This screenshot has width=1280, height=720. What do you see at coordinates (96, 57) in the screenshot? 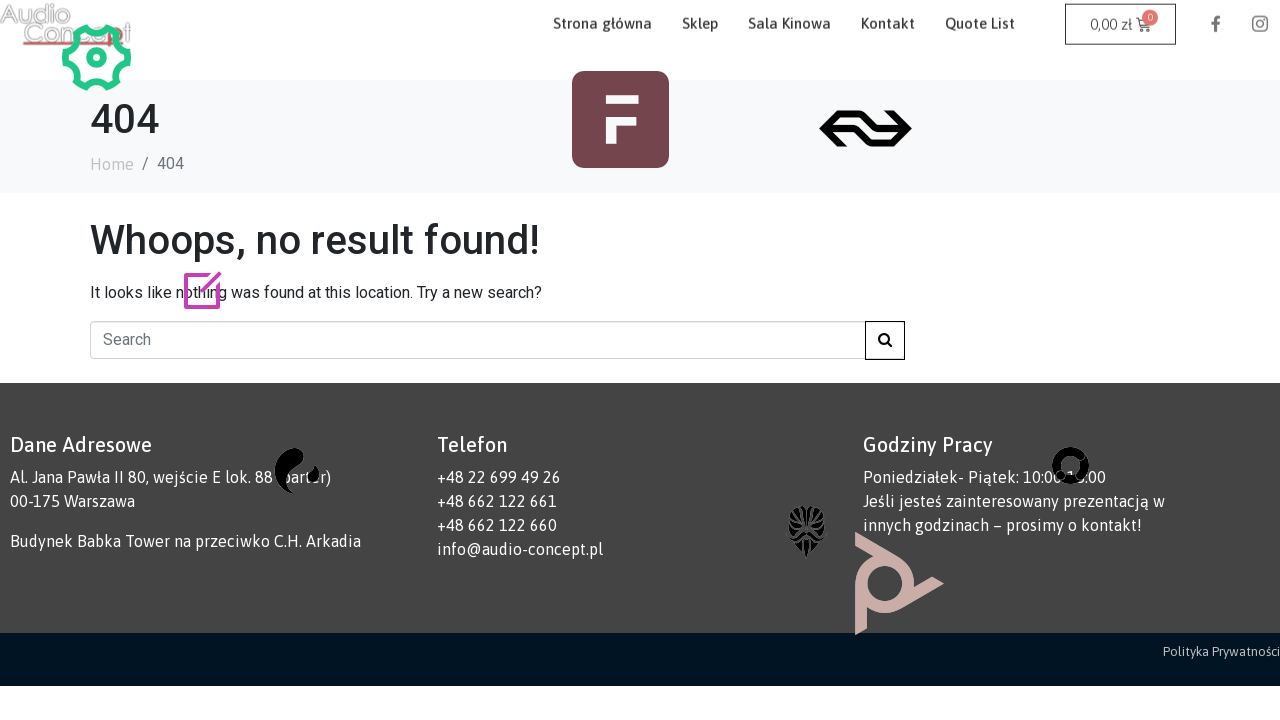
I see `access settings or preferences` at bounding box center [96, 57].